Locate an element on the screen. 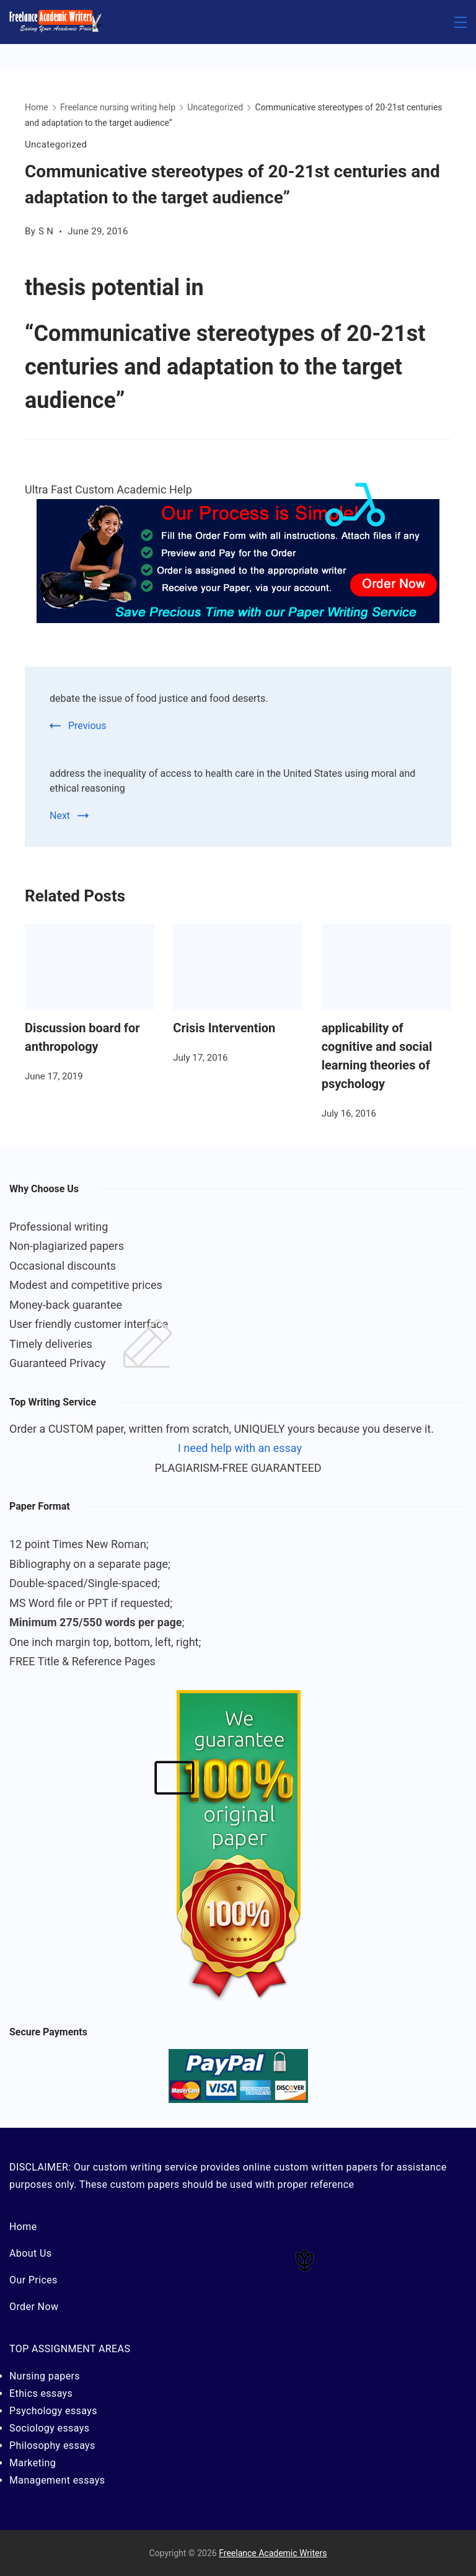  select scooter as transportation mode is located at coordinates (355, 507).